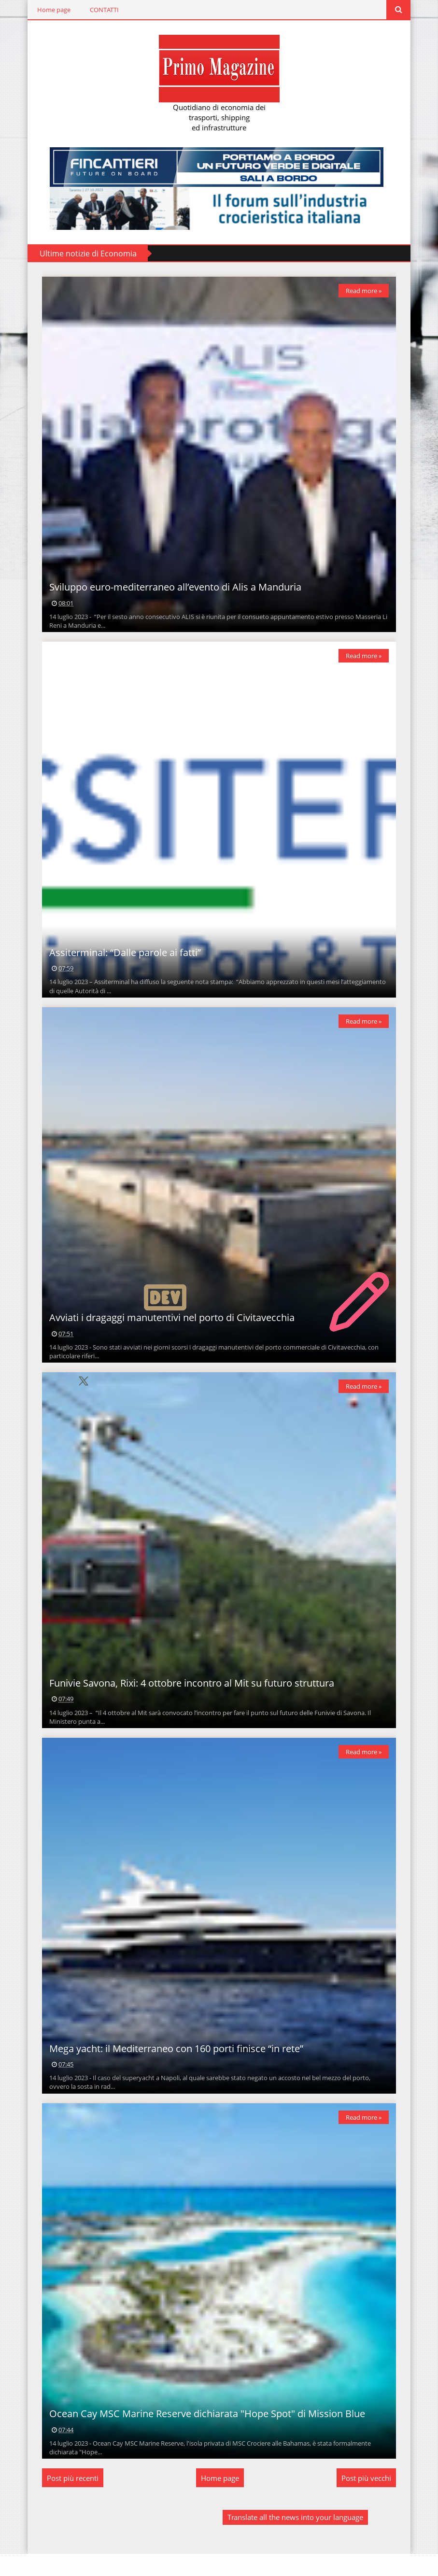 The height and width of the screenshot is (2576, 438). I want to click on edit content or text, so click(359, 1302).